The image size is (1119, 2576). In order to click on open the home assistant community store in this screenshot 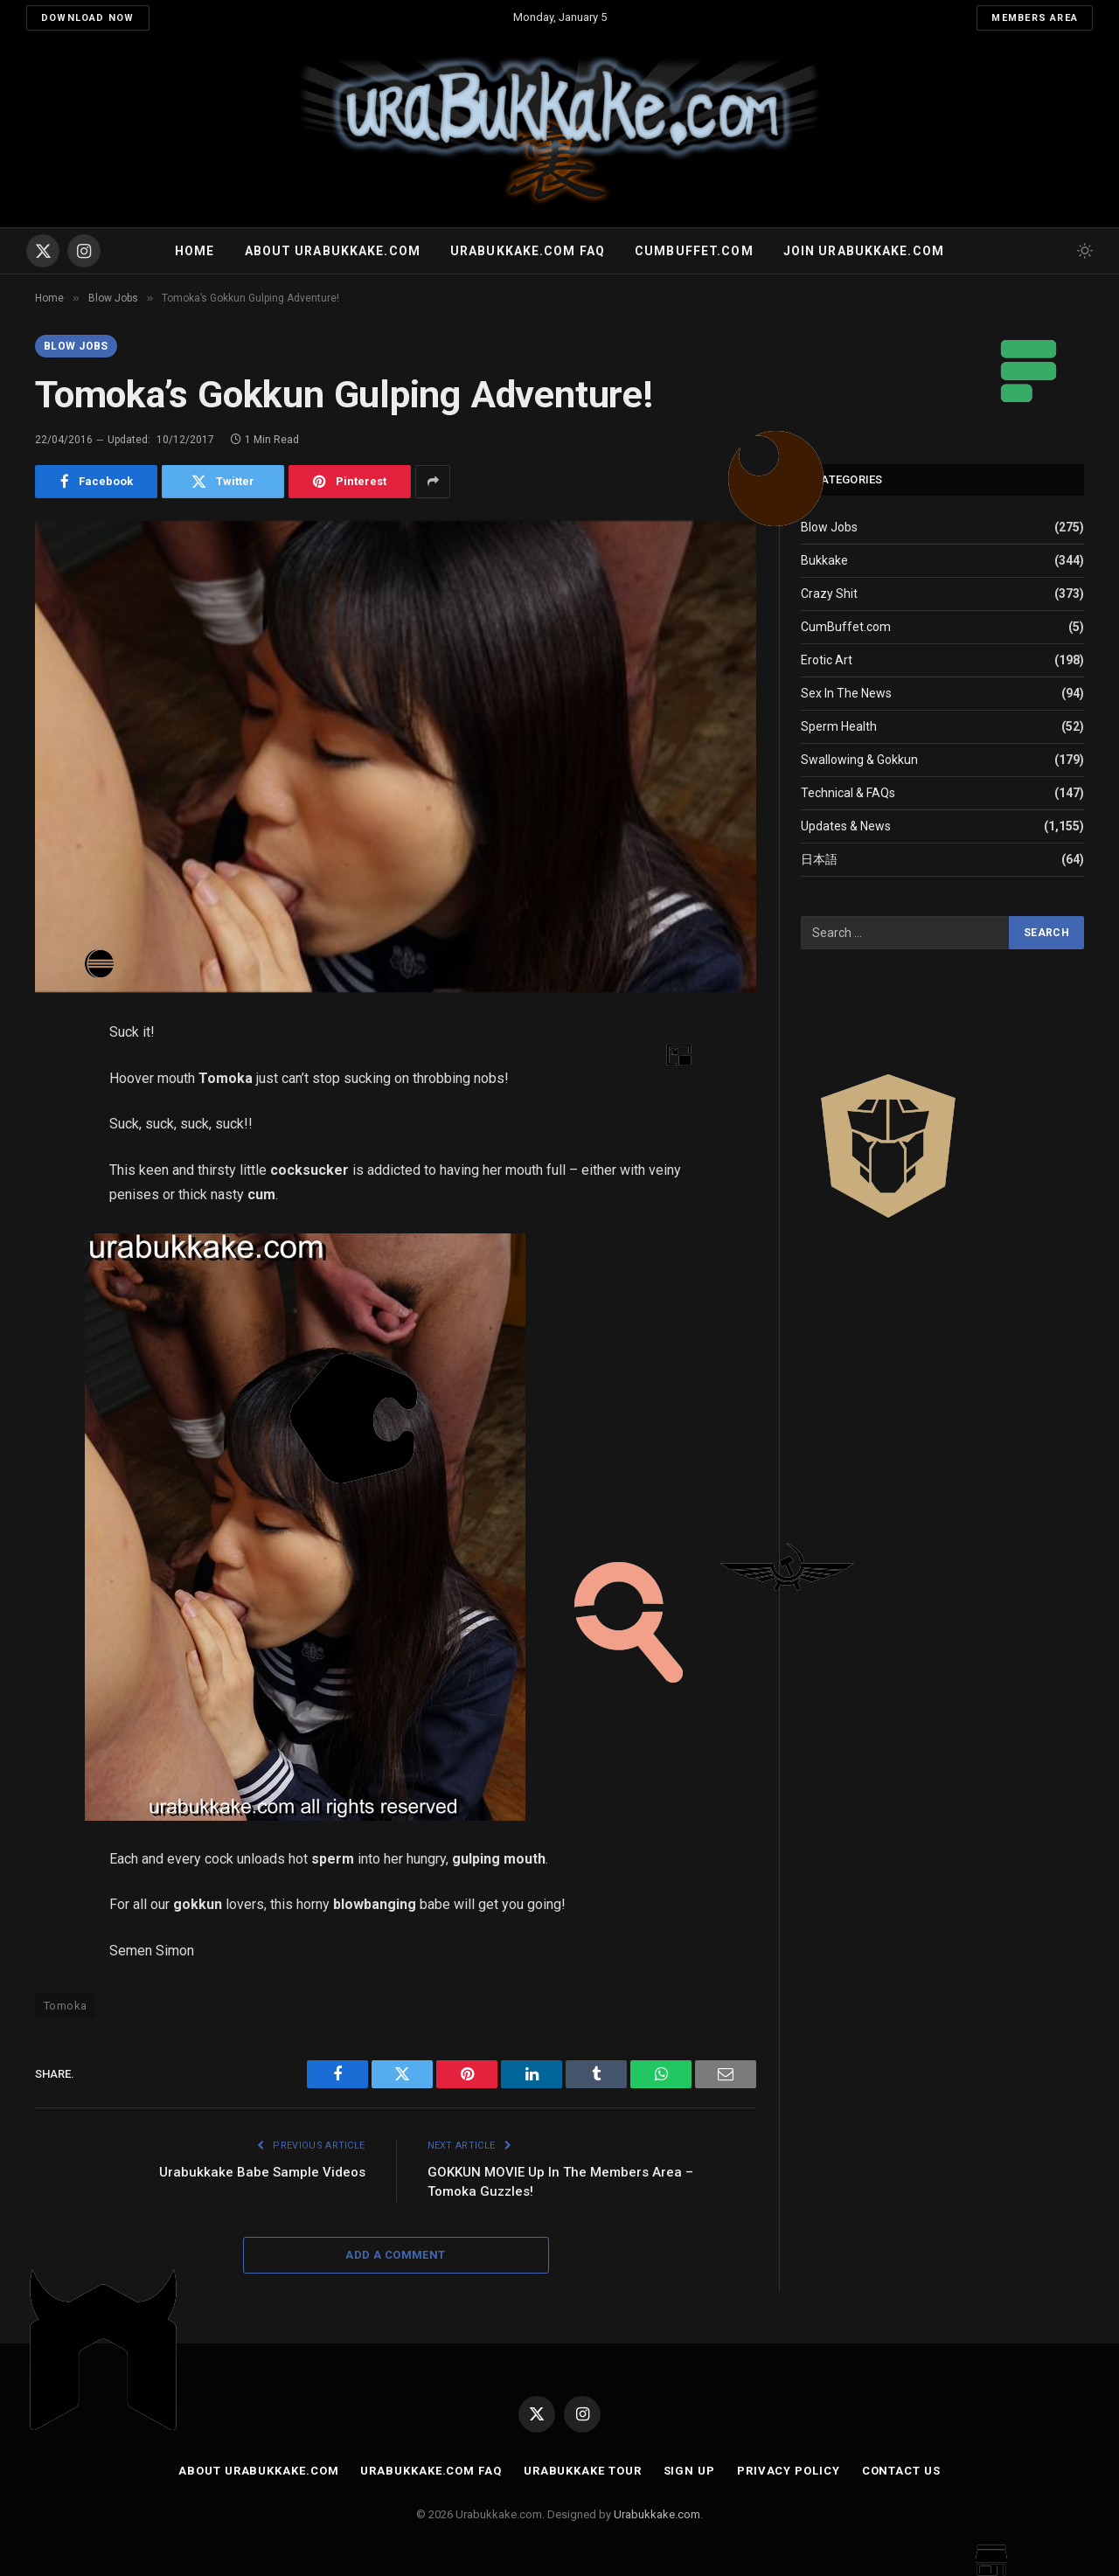, I will do `click(991, 2560)`.